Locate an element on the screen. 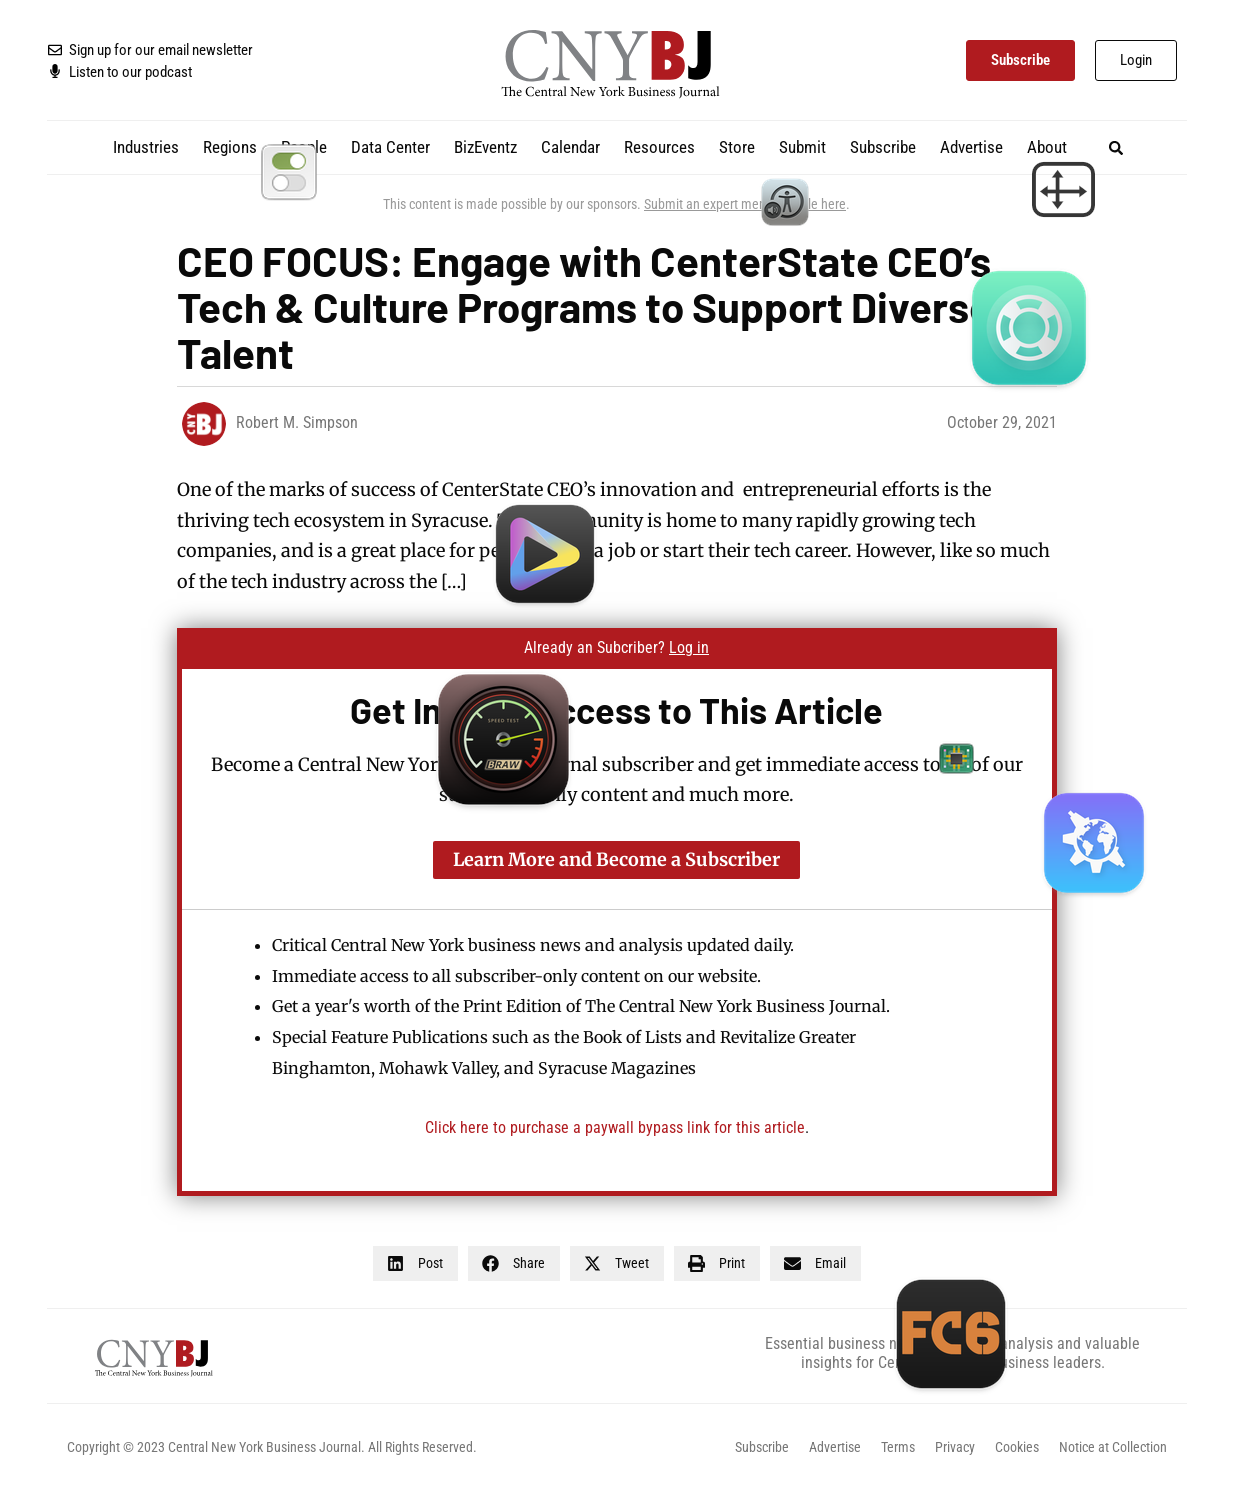 This screenshot has width=1233, height=1490. open jockey system configuration app is located at coordinates (956, 758).